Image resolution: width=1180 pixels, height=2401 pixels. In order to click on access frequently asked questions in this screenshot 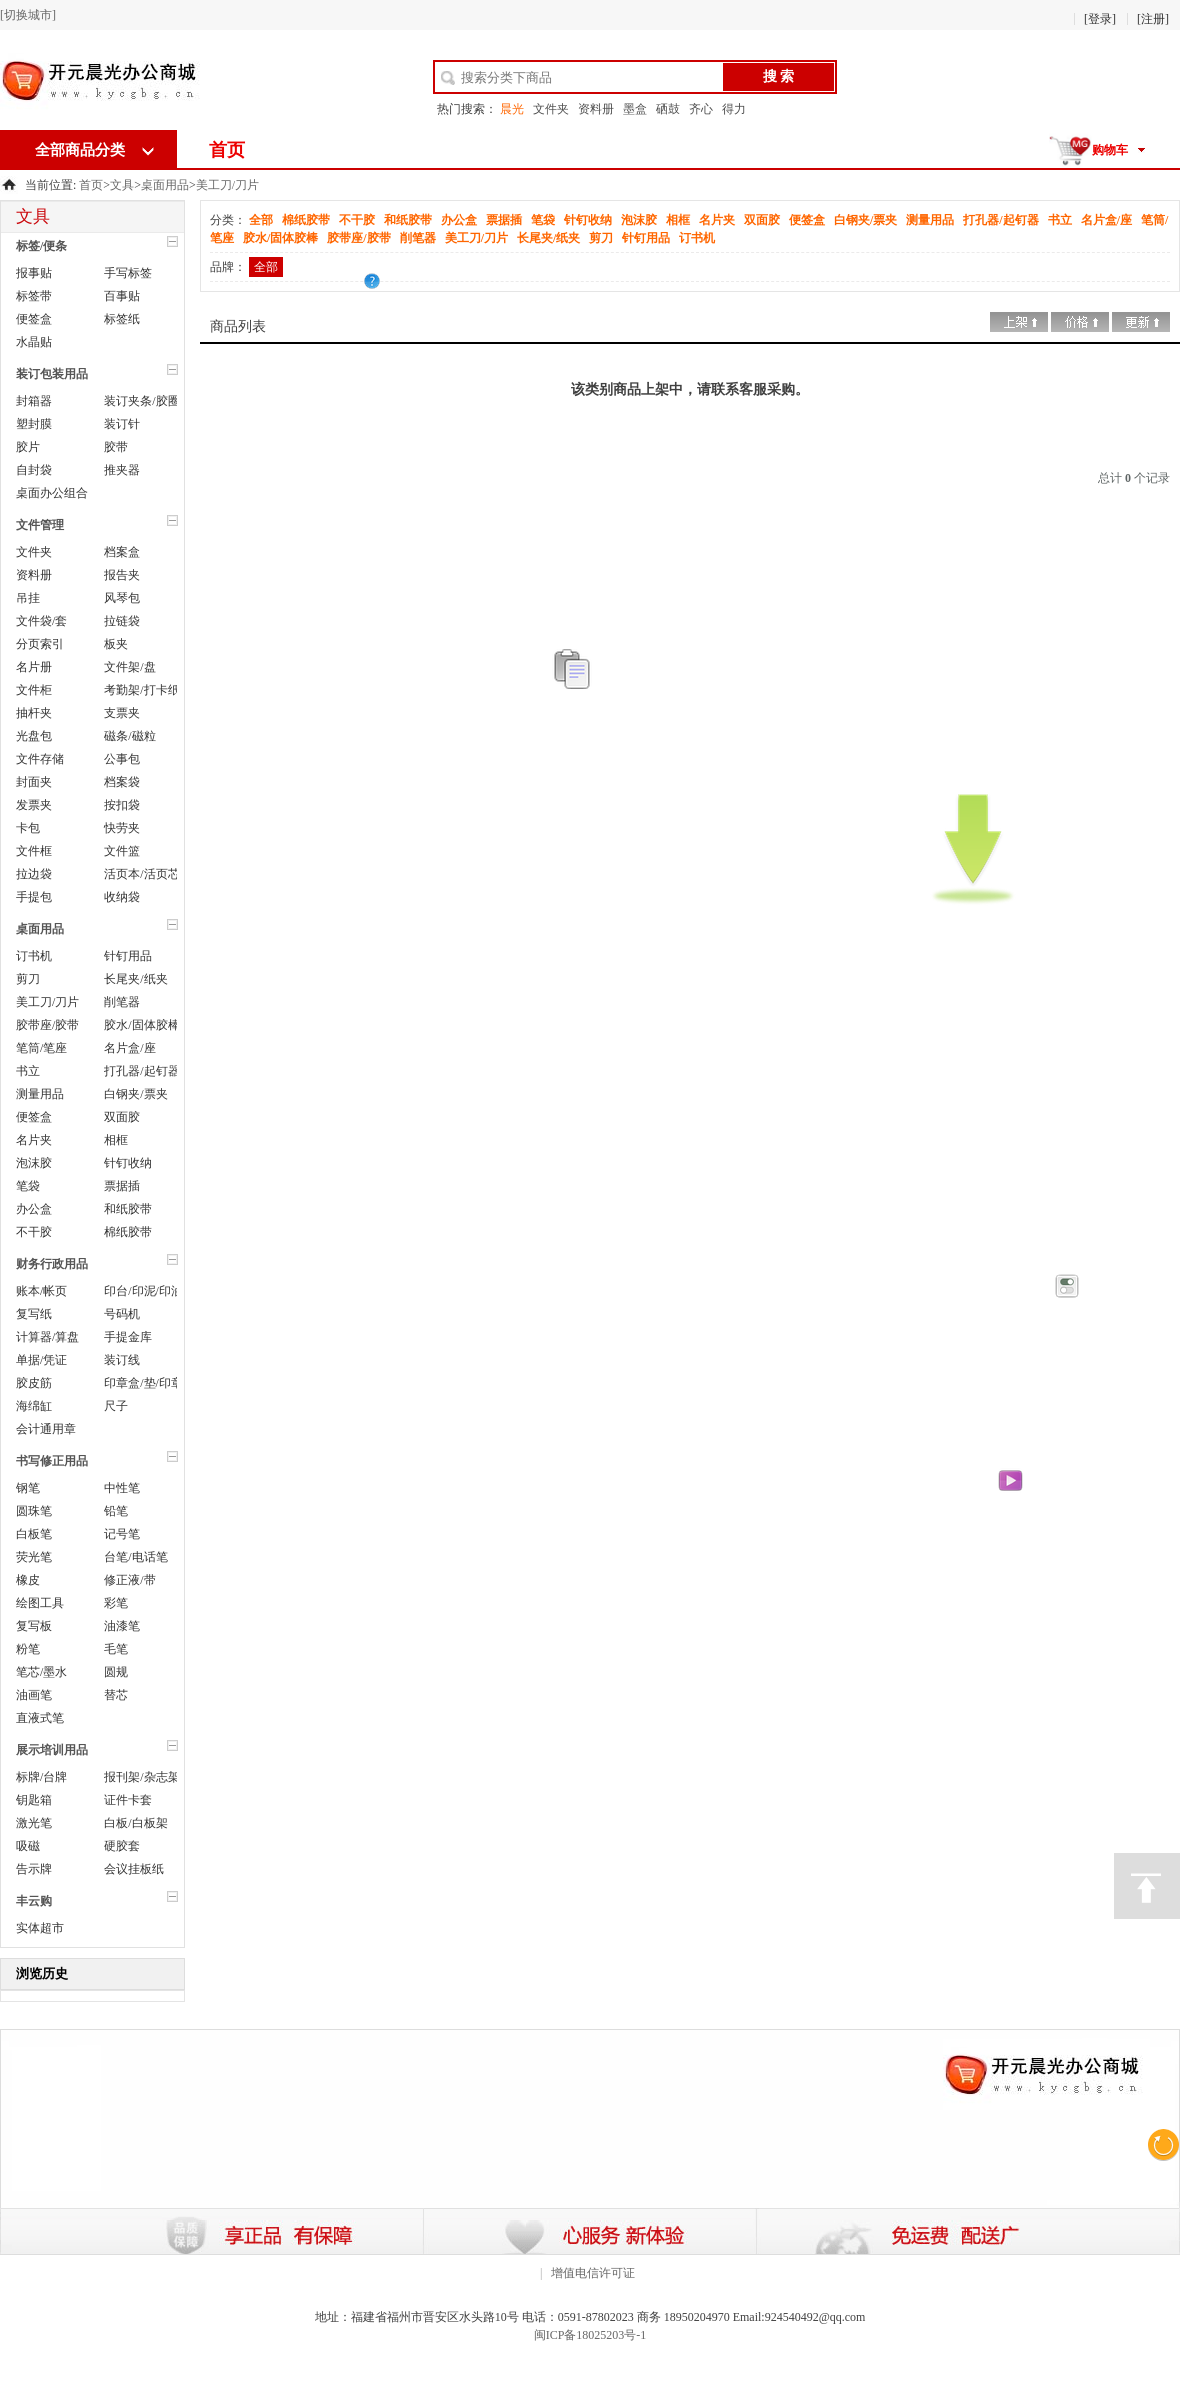, I will do `click(372, 281)`.